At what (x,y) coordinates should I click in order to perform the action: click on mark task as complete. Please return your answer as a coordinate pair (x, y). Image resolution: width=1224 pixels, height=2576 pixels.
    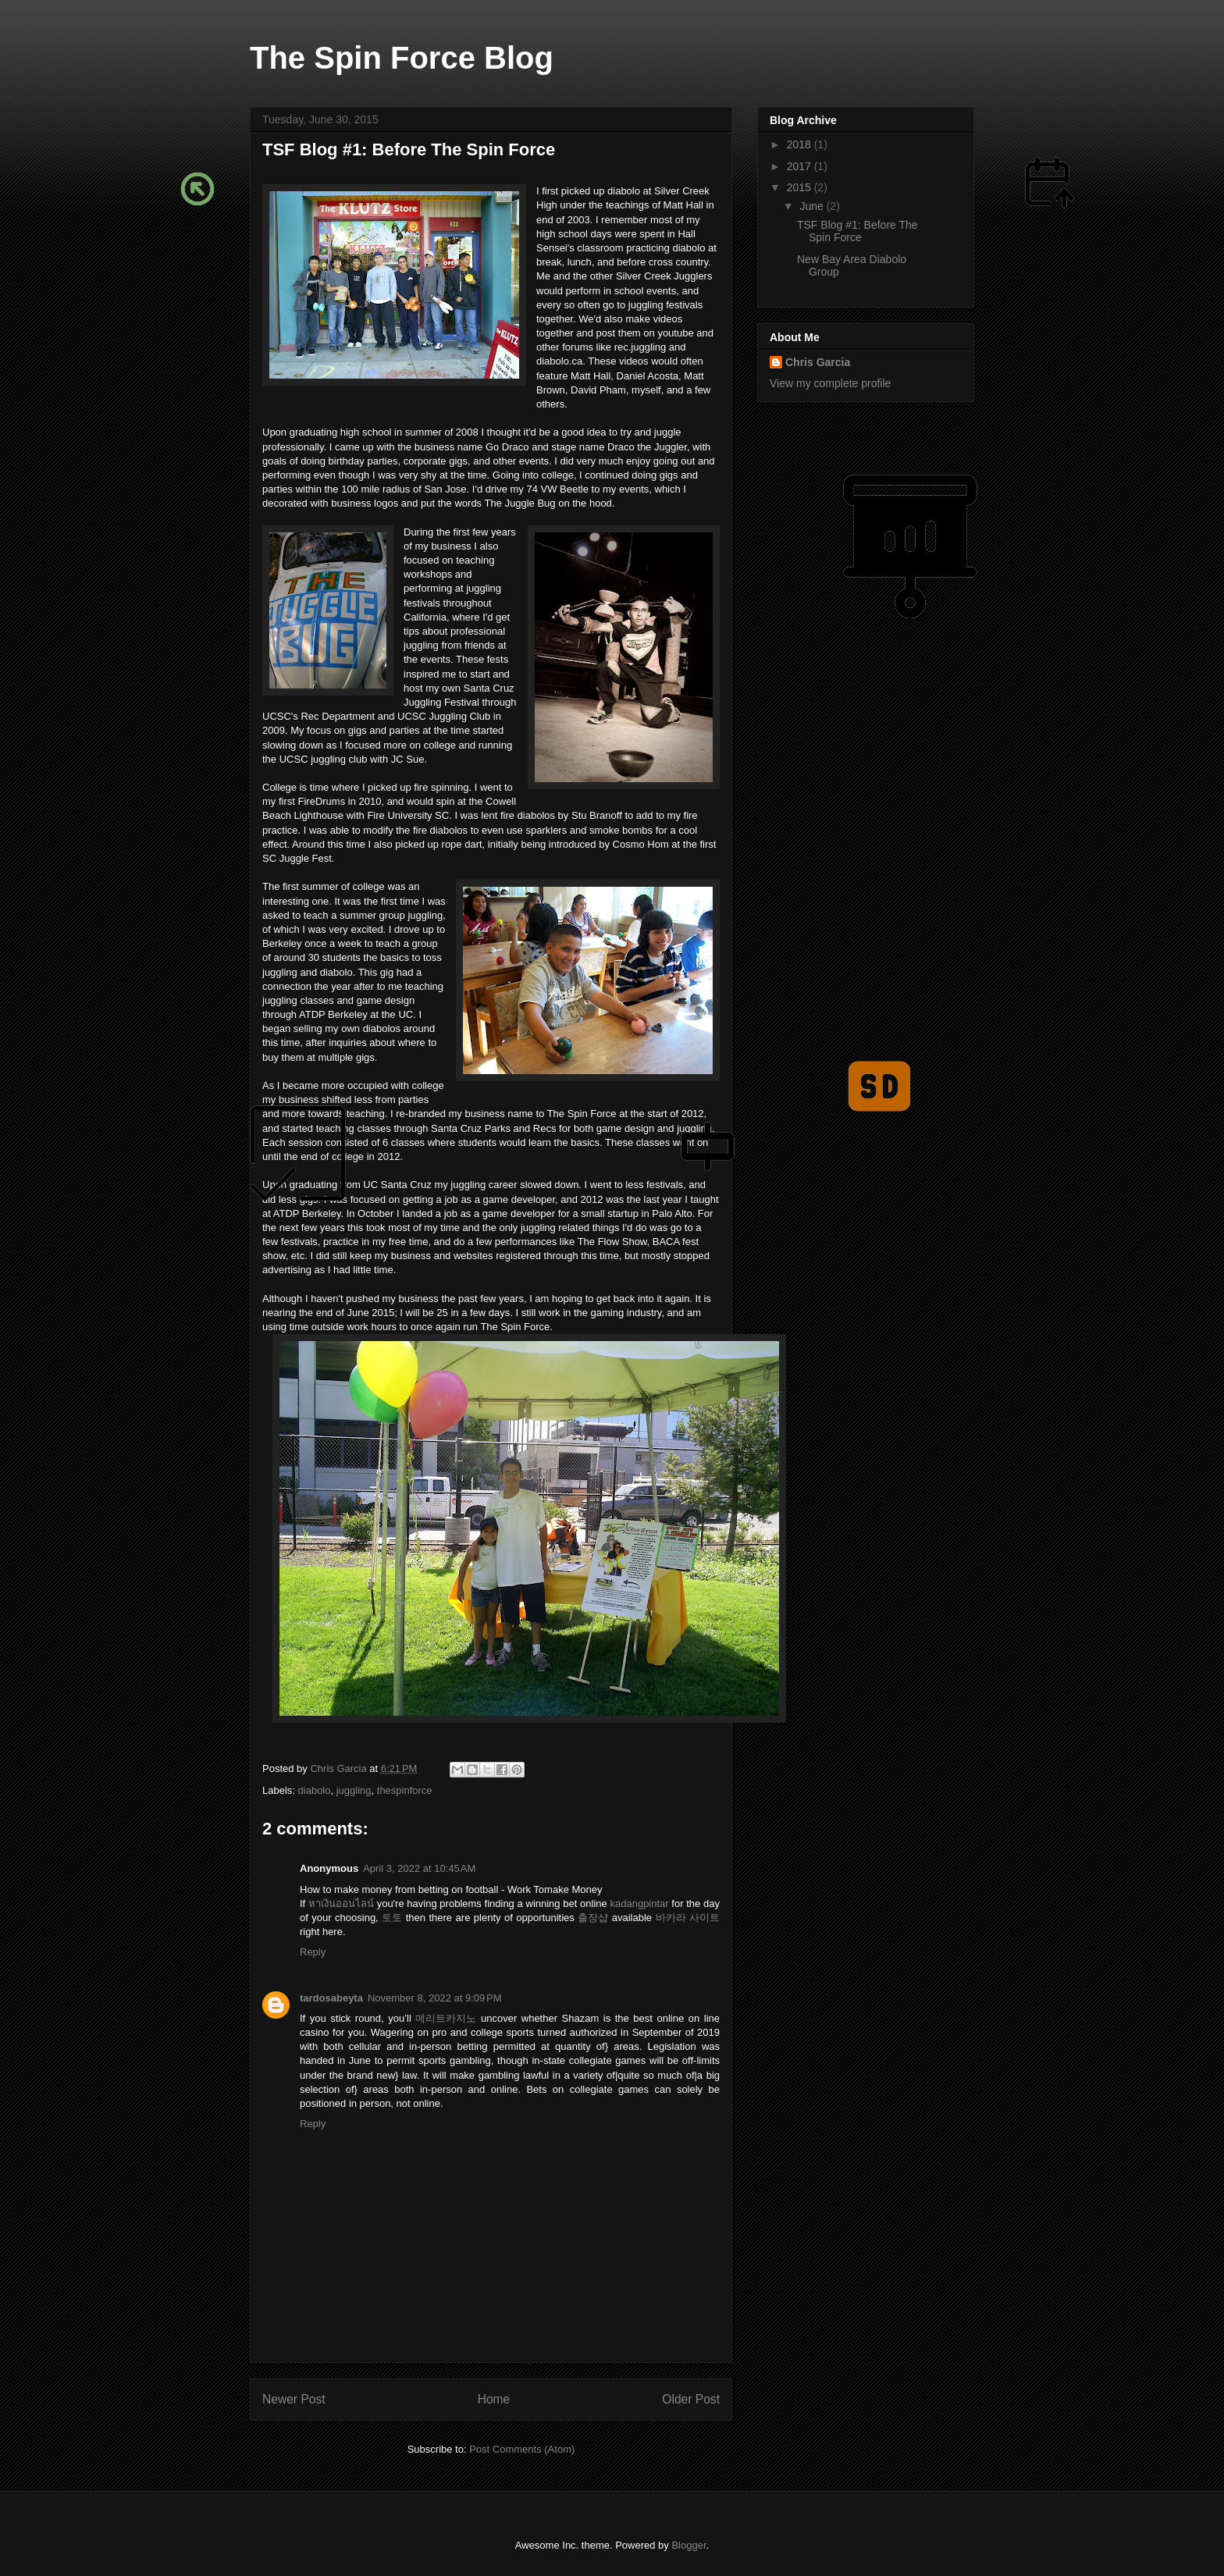
    Looking at the image, I should click on (297, 1153).